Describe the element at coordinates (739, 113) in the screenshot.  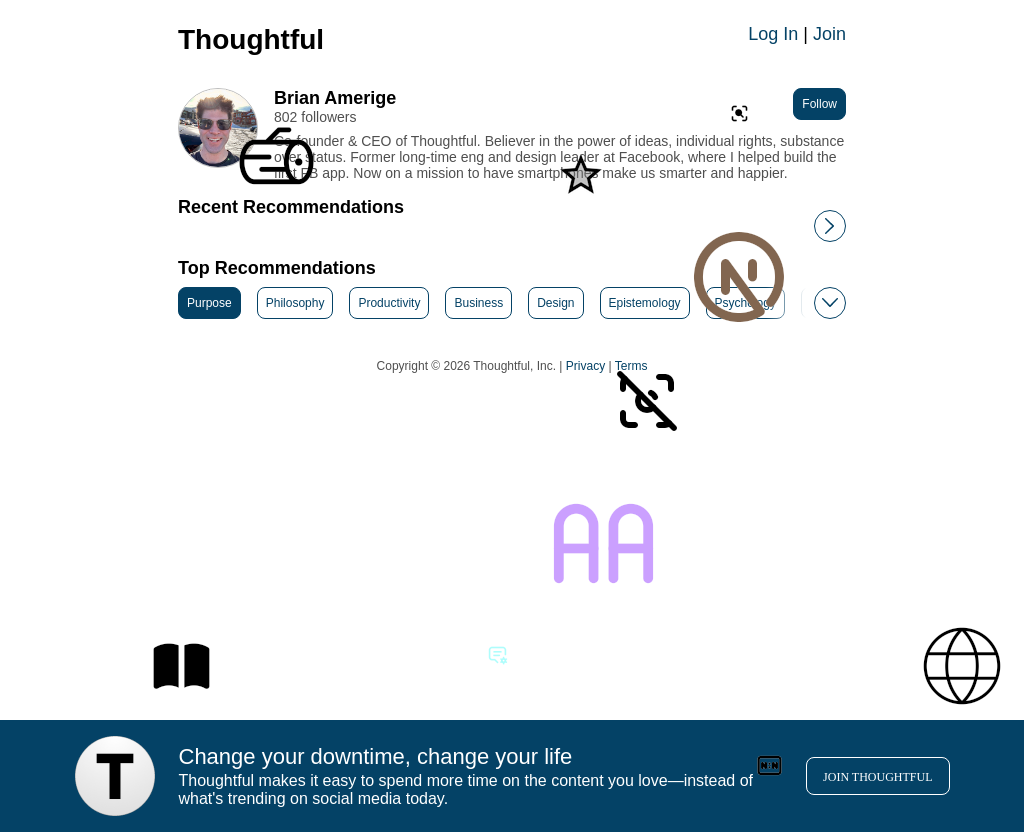
I see `scan and zoom into selected area` at that location.